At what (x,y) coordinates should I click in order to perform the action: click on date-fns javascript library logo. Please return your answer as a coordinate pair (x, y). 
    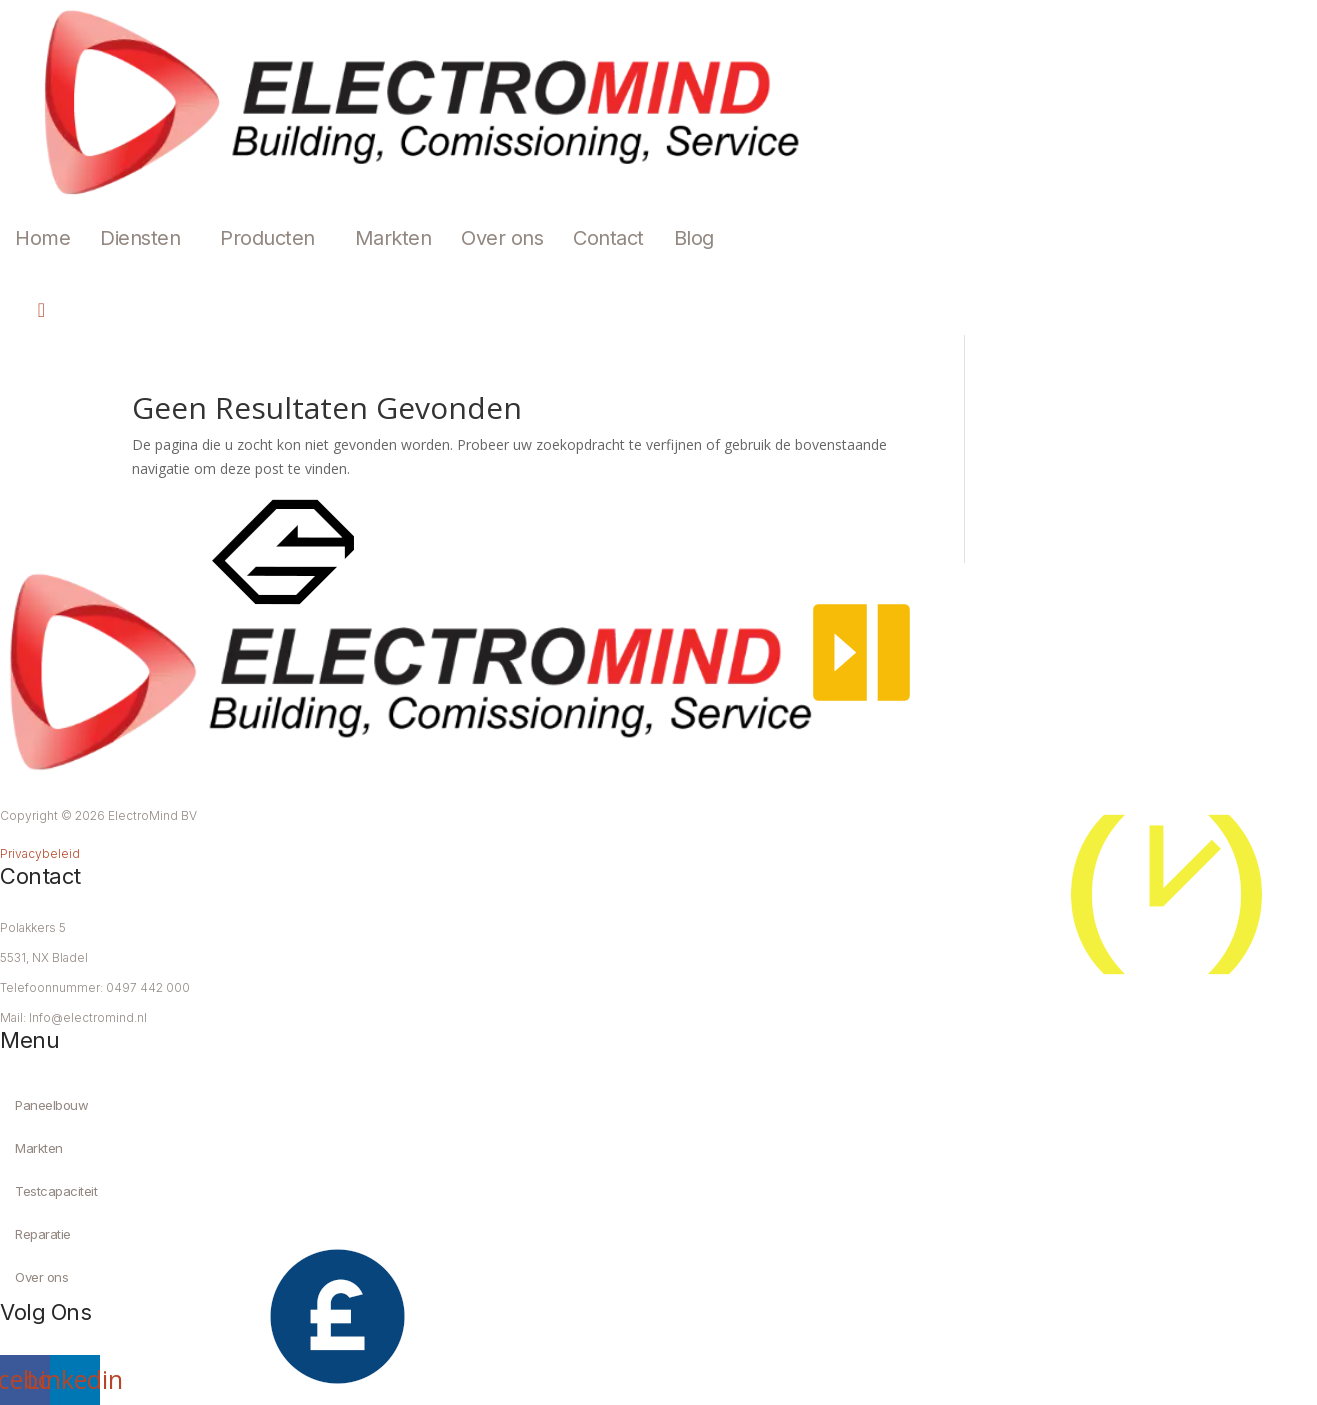
    Looking at the image, I should click on (1166, 894).